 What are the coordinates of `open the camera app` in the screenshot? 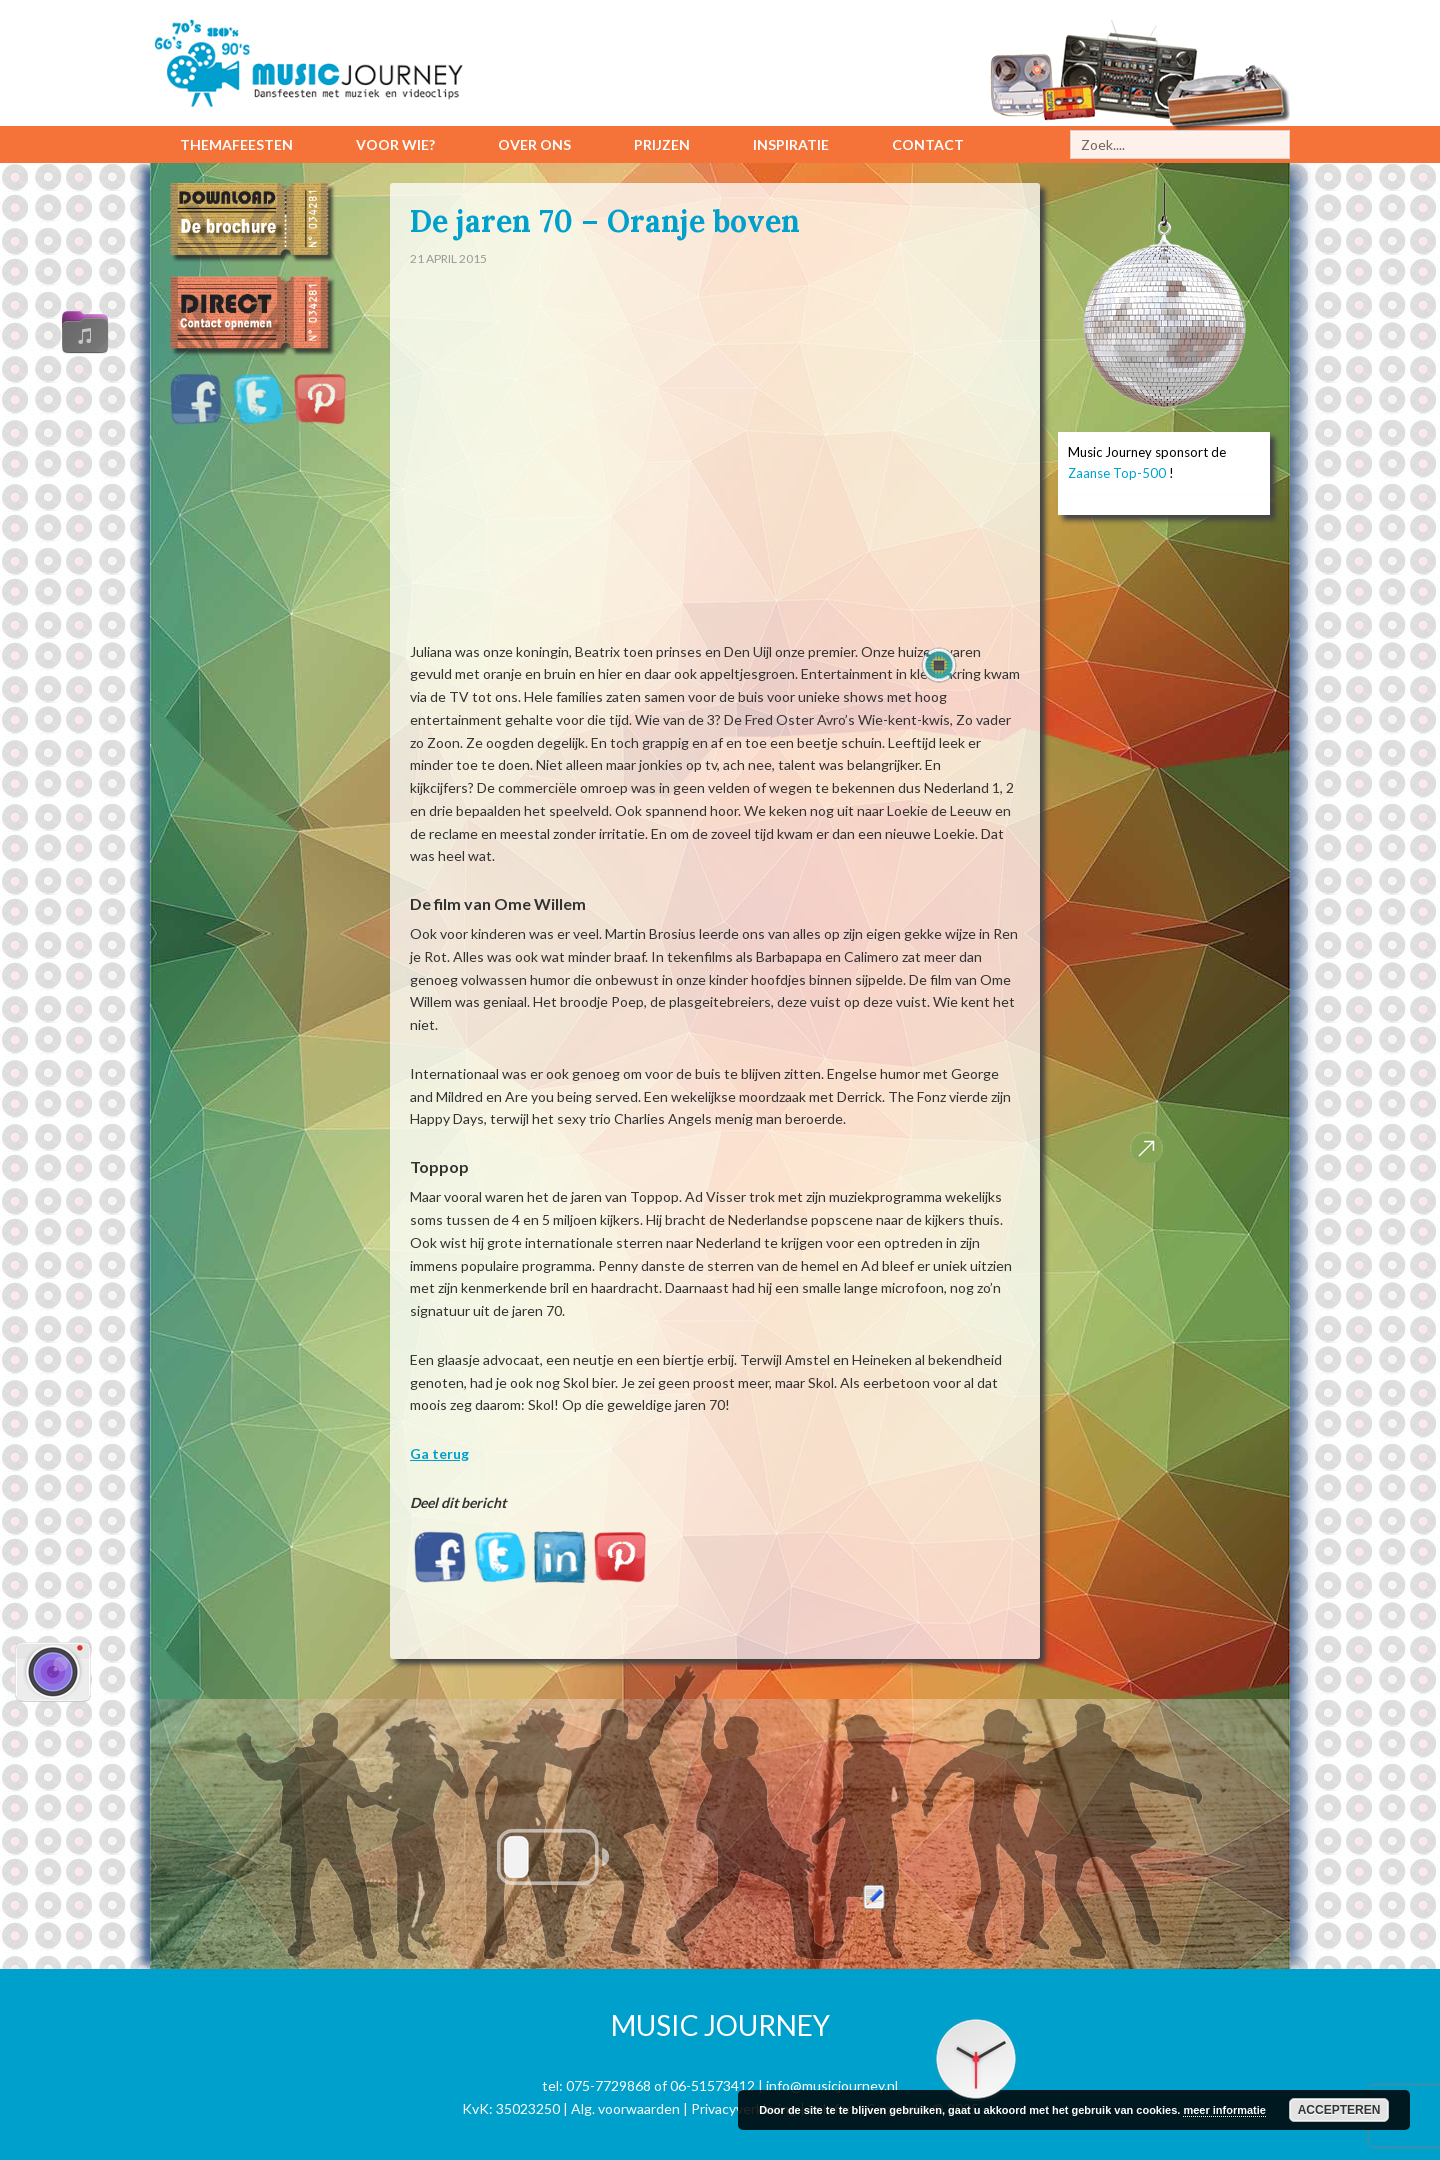 It's located at (53, 1672).